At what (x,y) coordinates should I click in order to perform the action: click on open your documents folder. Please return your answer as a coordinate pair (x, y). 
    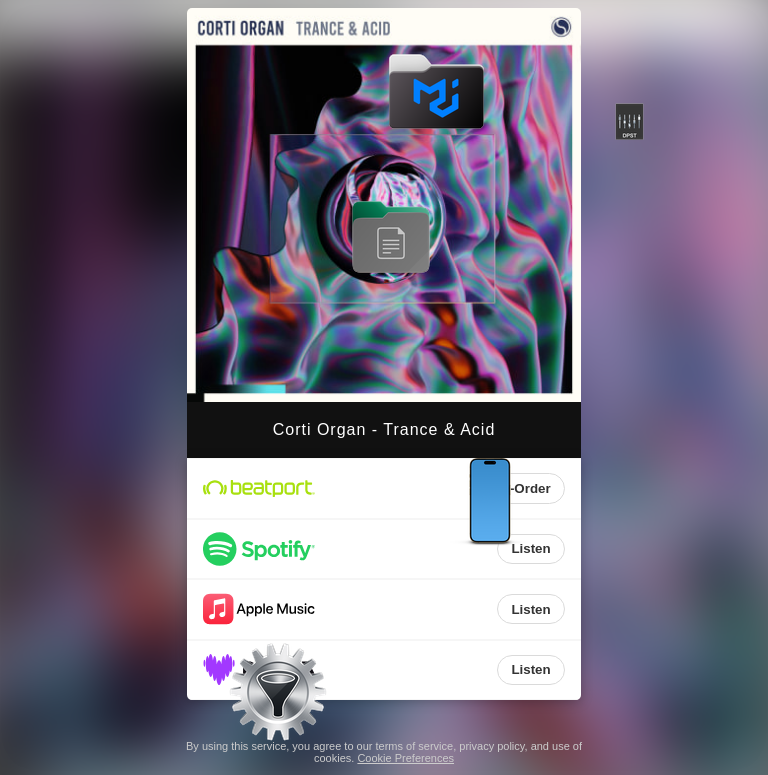
    Looking at the image, I should click on (391, 237).